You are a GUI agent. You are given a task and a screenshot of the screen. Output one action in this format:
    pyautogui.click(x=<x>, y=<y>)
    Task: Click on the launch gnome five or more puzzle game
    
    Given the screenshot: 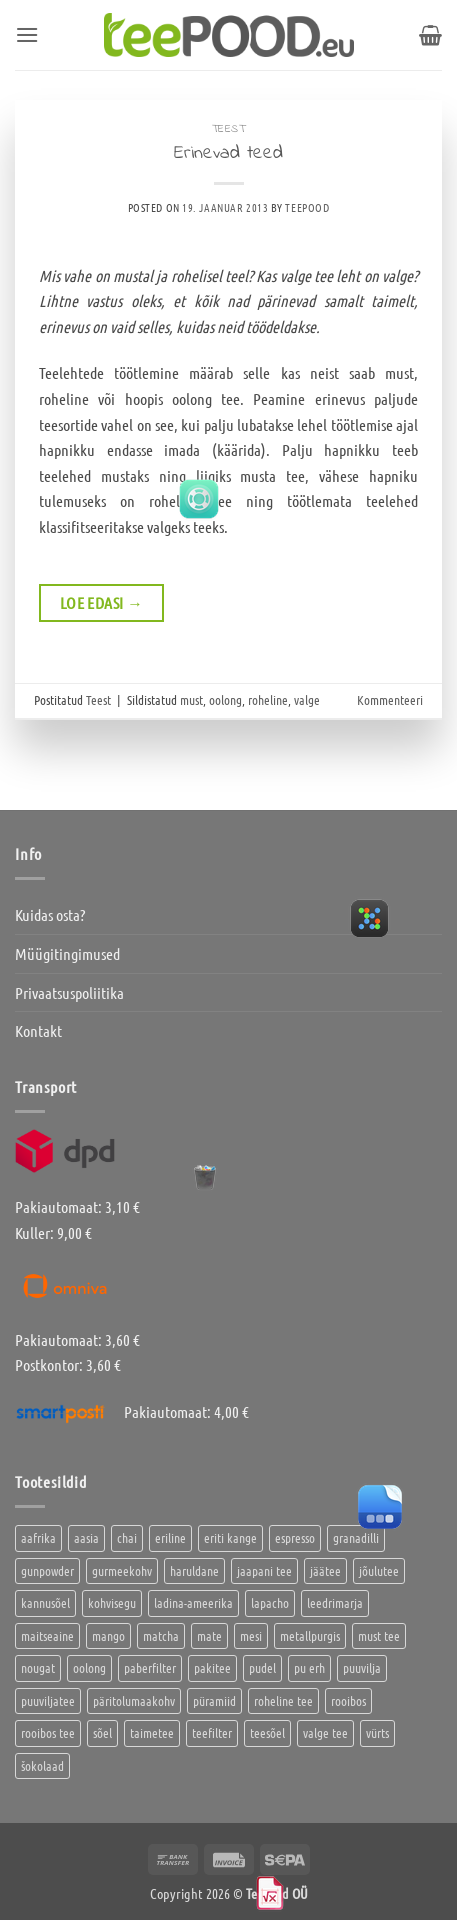 What is the action you would take?
    pyautogui.click(x=369, y=918)
    